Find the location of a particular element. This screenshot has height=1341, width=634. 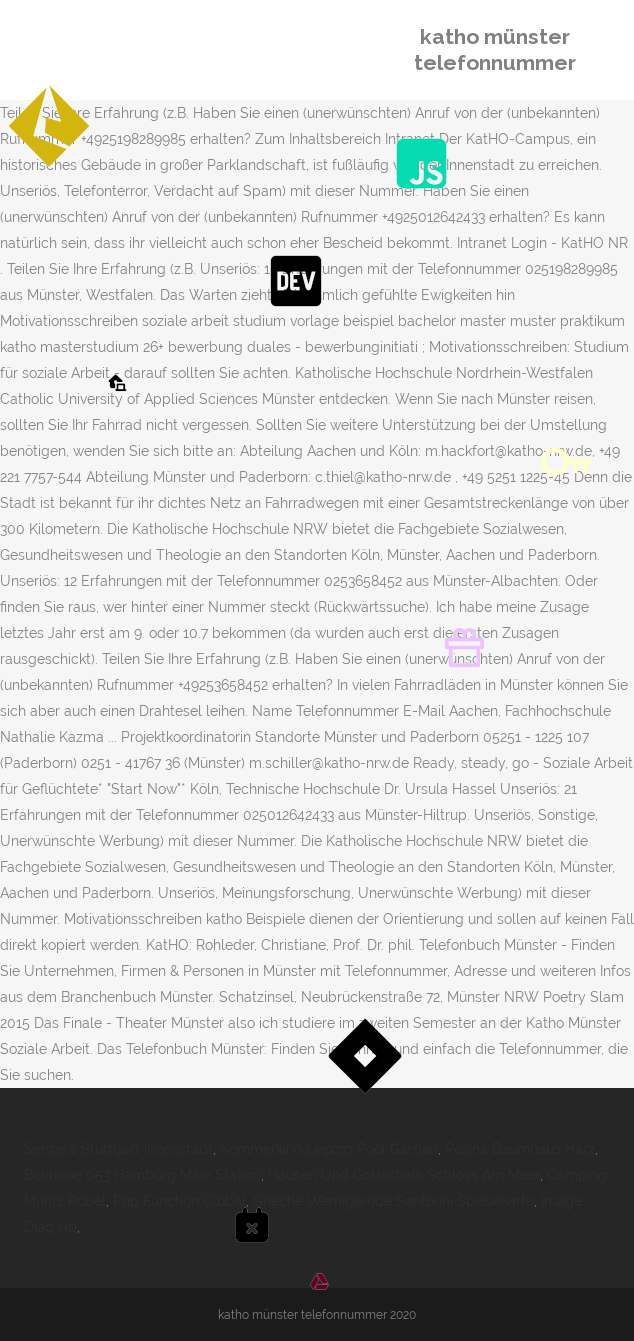

cancel or remove a scheduled event is located at coordinates (252, 1226).